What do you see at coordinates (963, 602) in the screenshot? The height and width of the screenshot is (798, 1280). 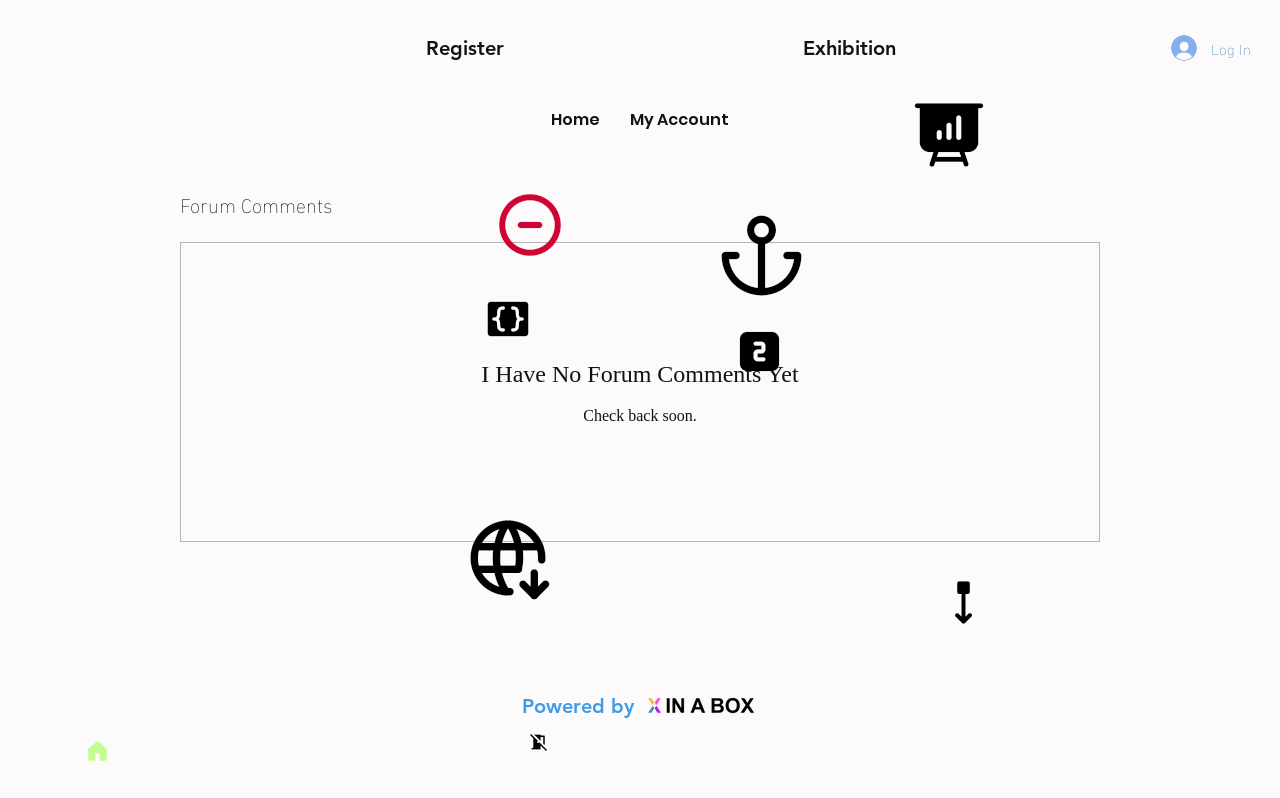 I see `download or save content` at bounding box center [963, 602].